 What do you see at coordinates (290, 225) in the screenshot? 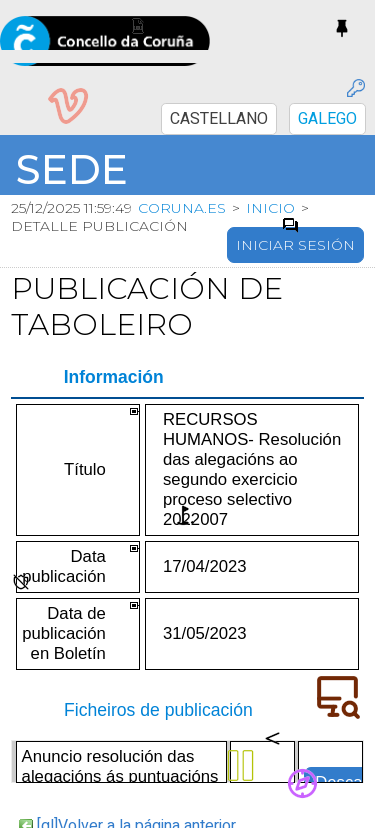
I see `open chat or messaging feature` at bounding box center [290, 225].